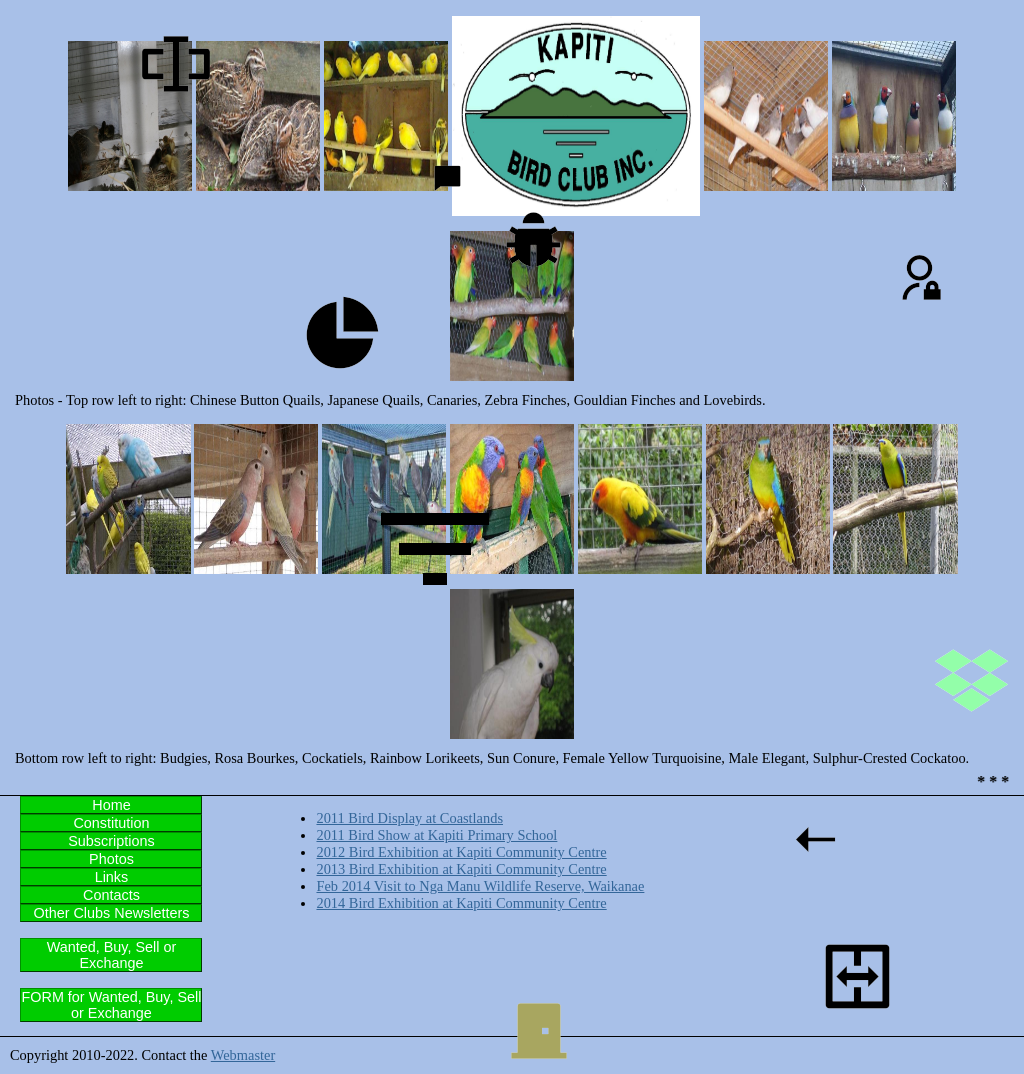 The height and width of the screenshot is (1074, 1024). What do you see at coordinates (539, 1031) in the screenshot?
I see `indicates a private or restricted area` at bounding box center [539, 1031].